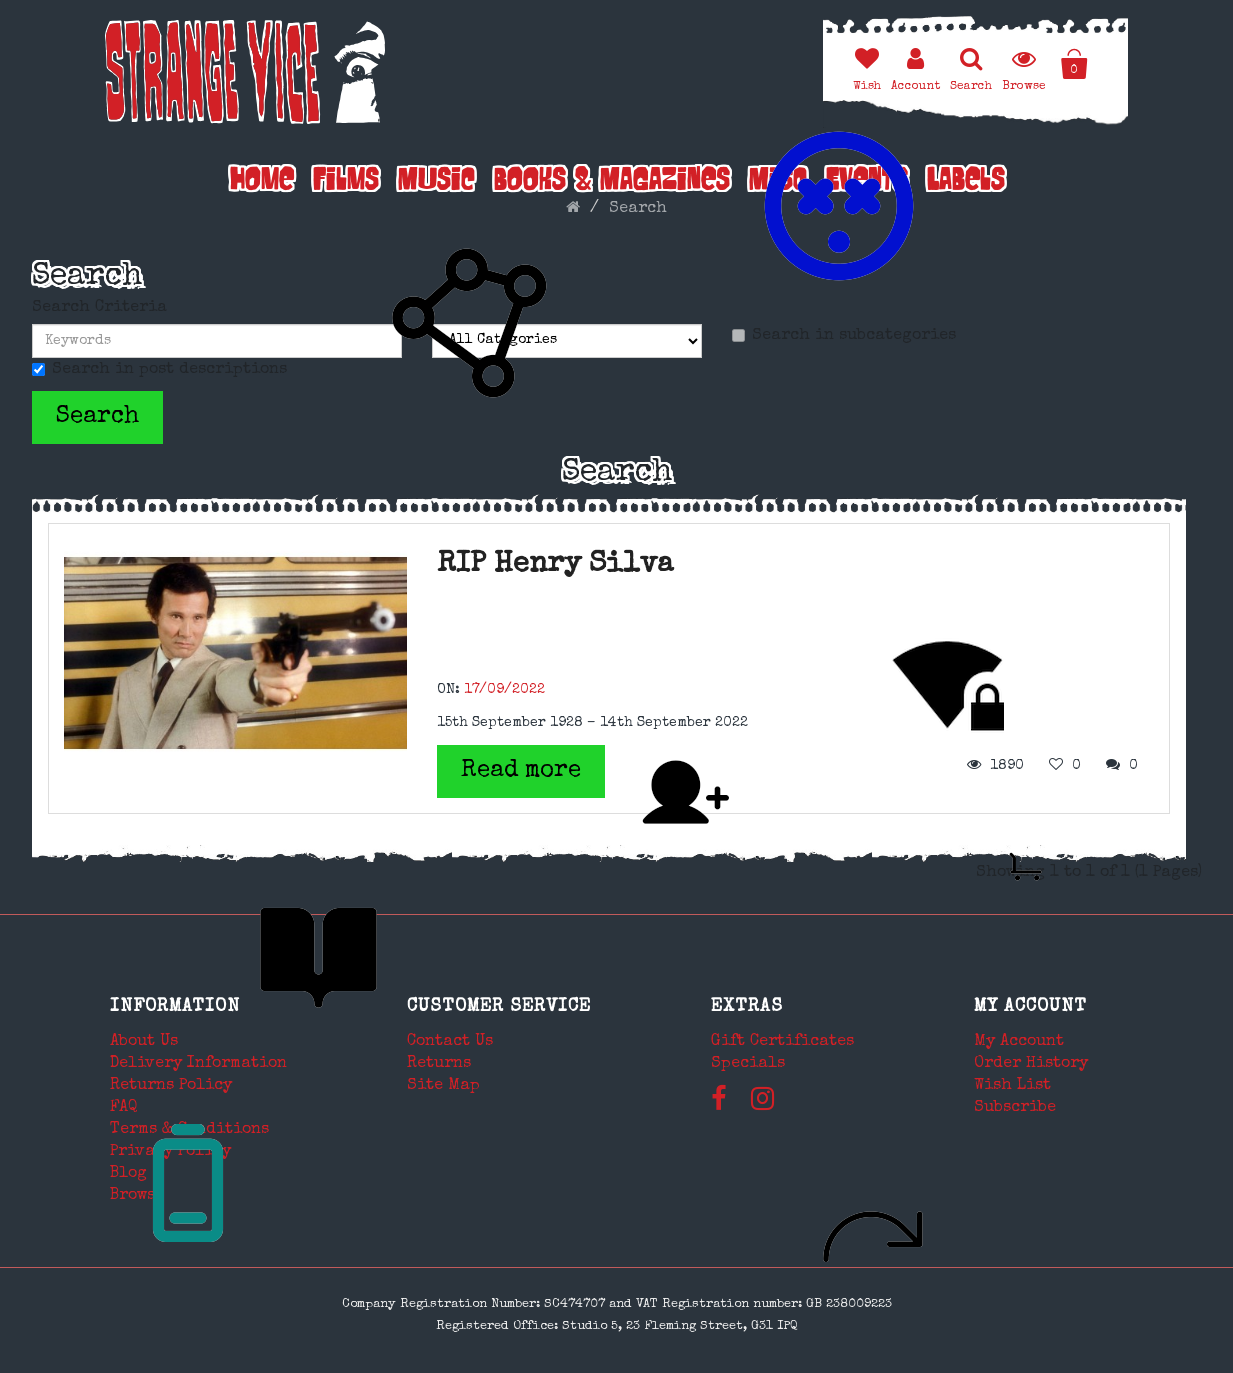  Describe the element at coordinates (839, 206) in the screenshot. I see `indicates an error or failed action` at that location.